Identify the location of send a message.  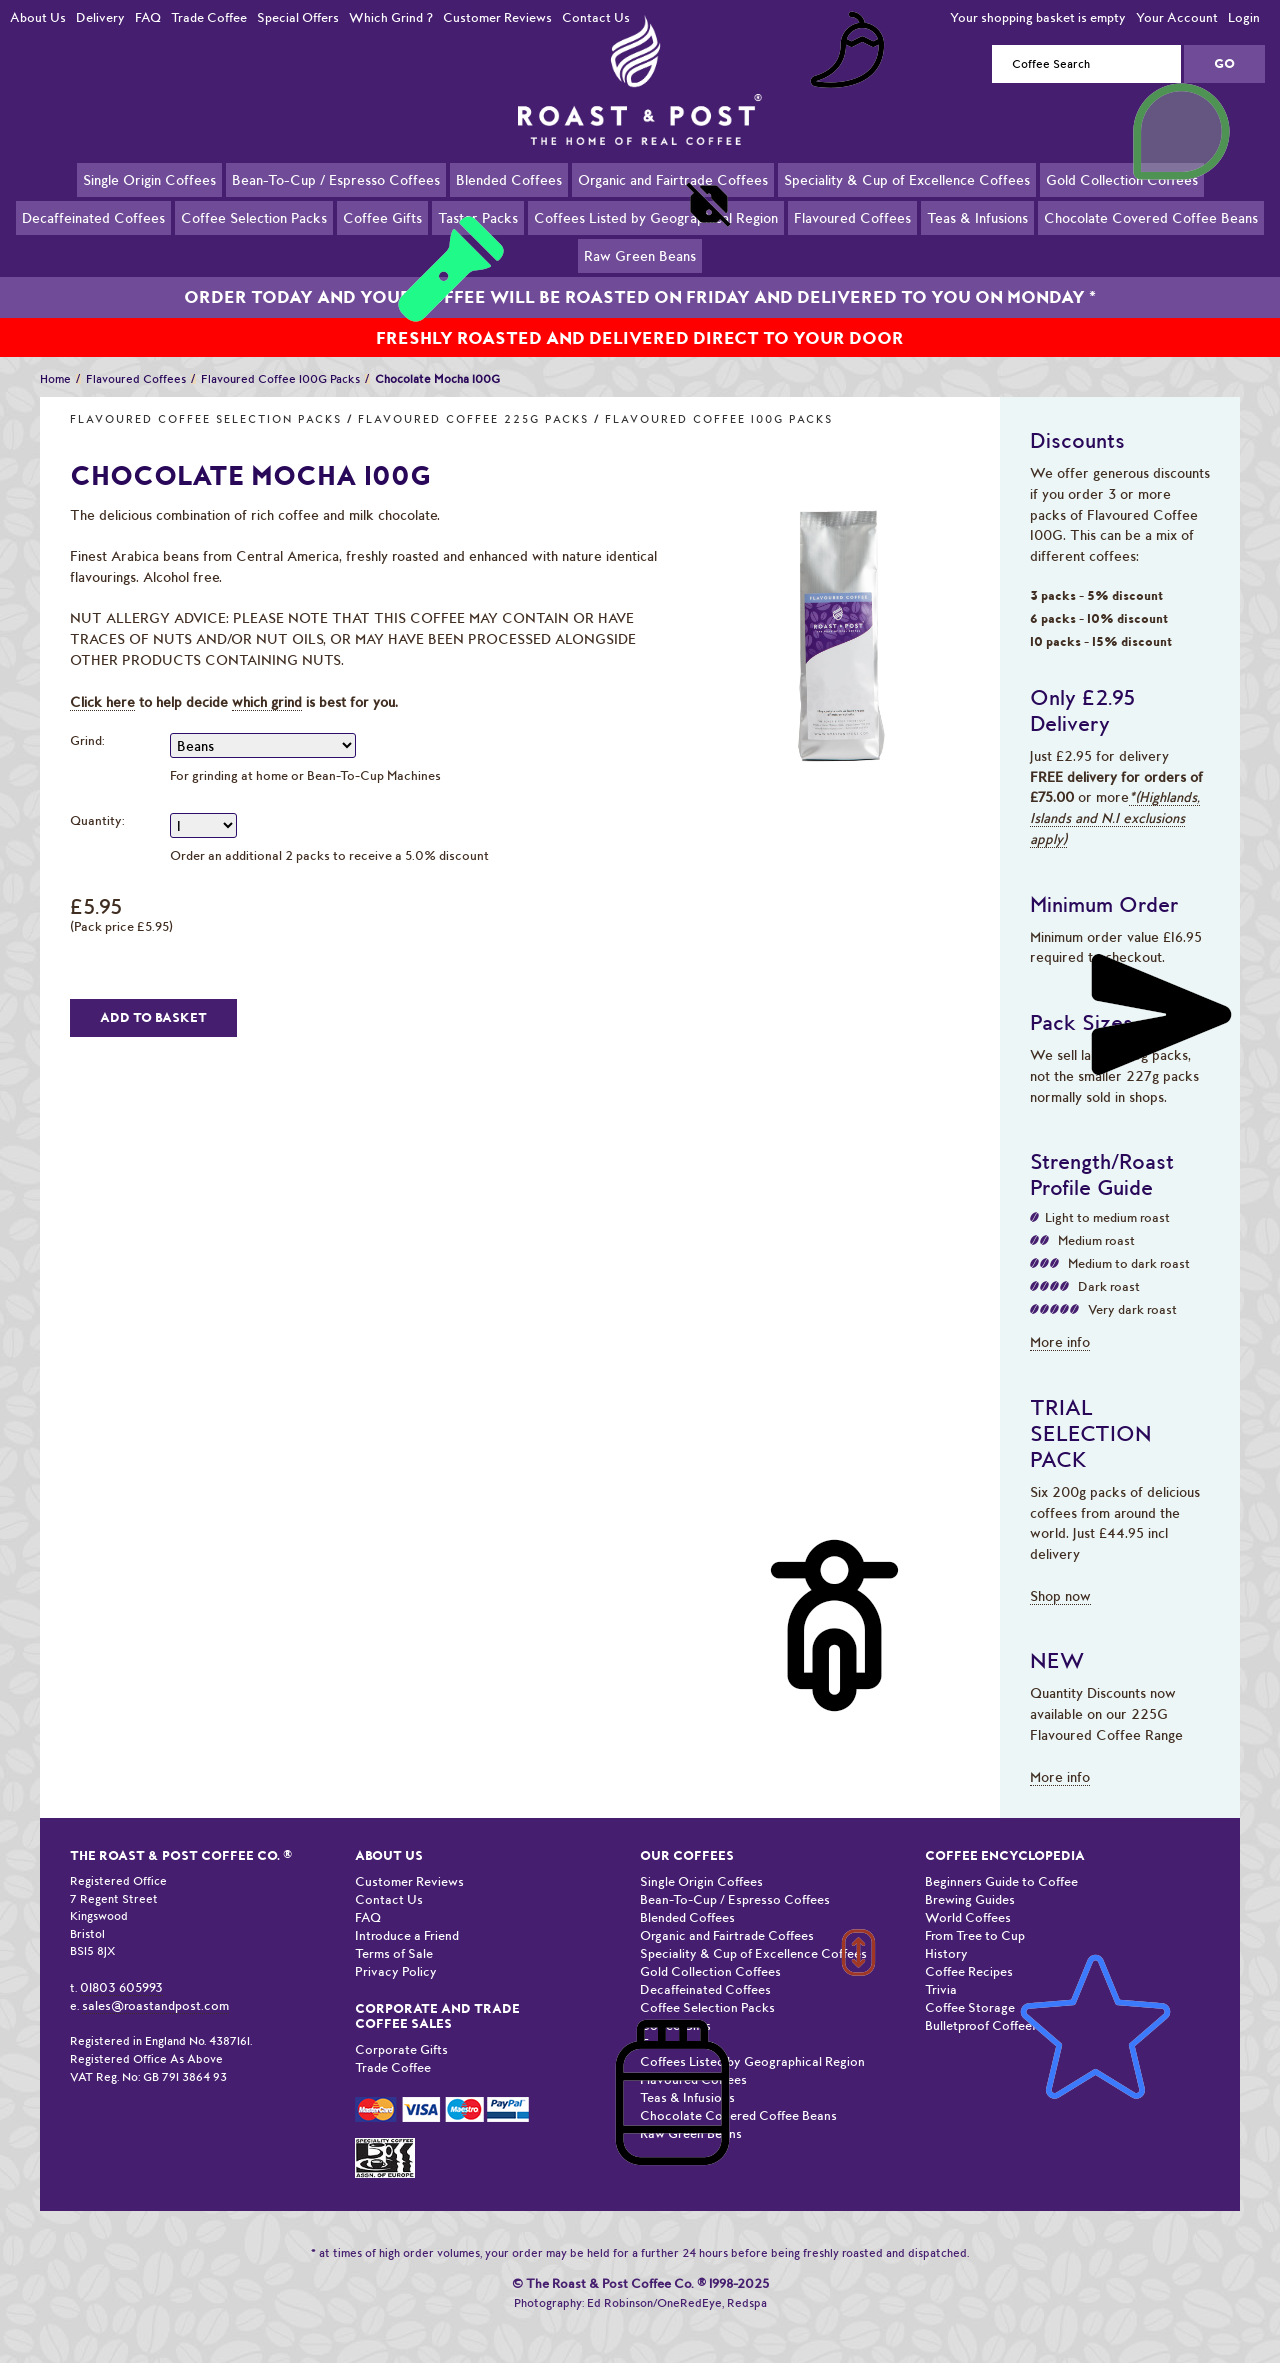
(1161, 1014).